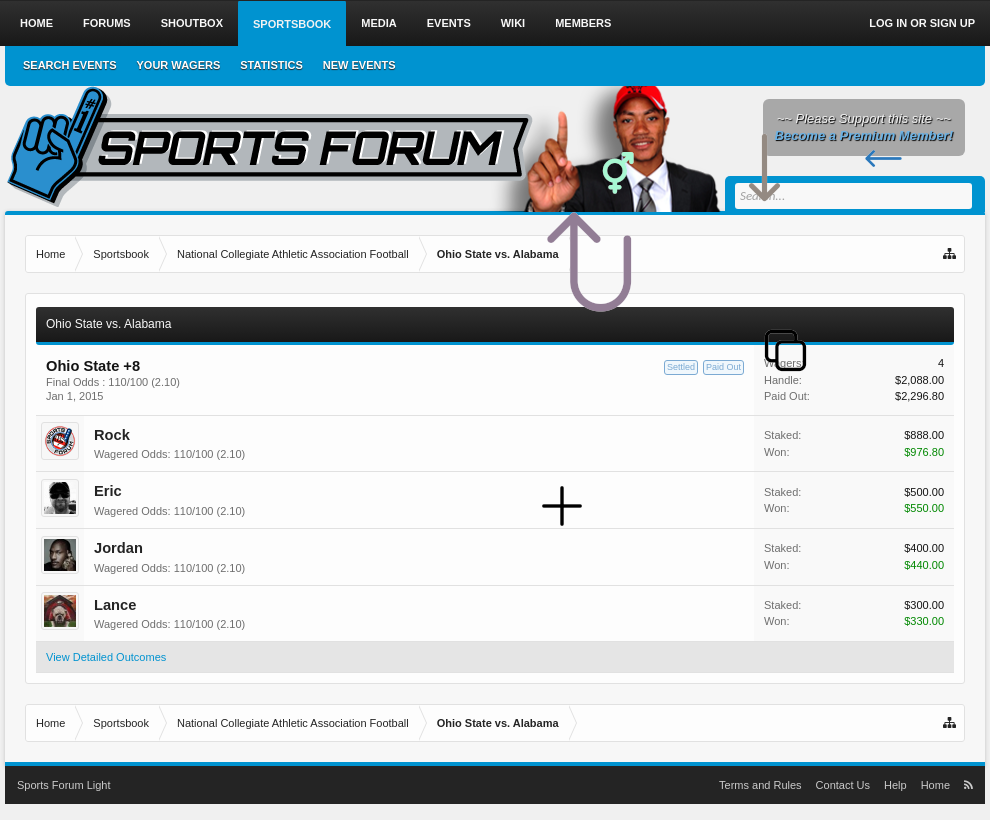  I want to click on scroll down for more content, so click(764, 167).